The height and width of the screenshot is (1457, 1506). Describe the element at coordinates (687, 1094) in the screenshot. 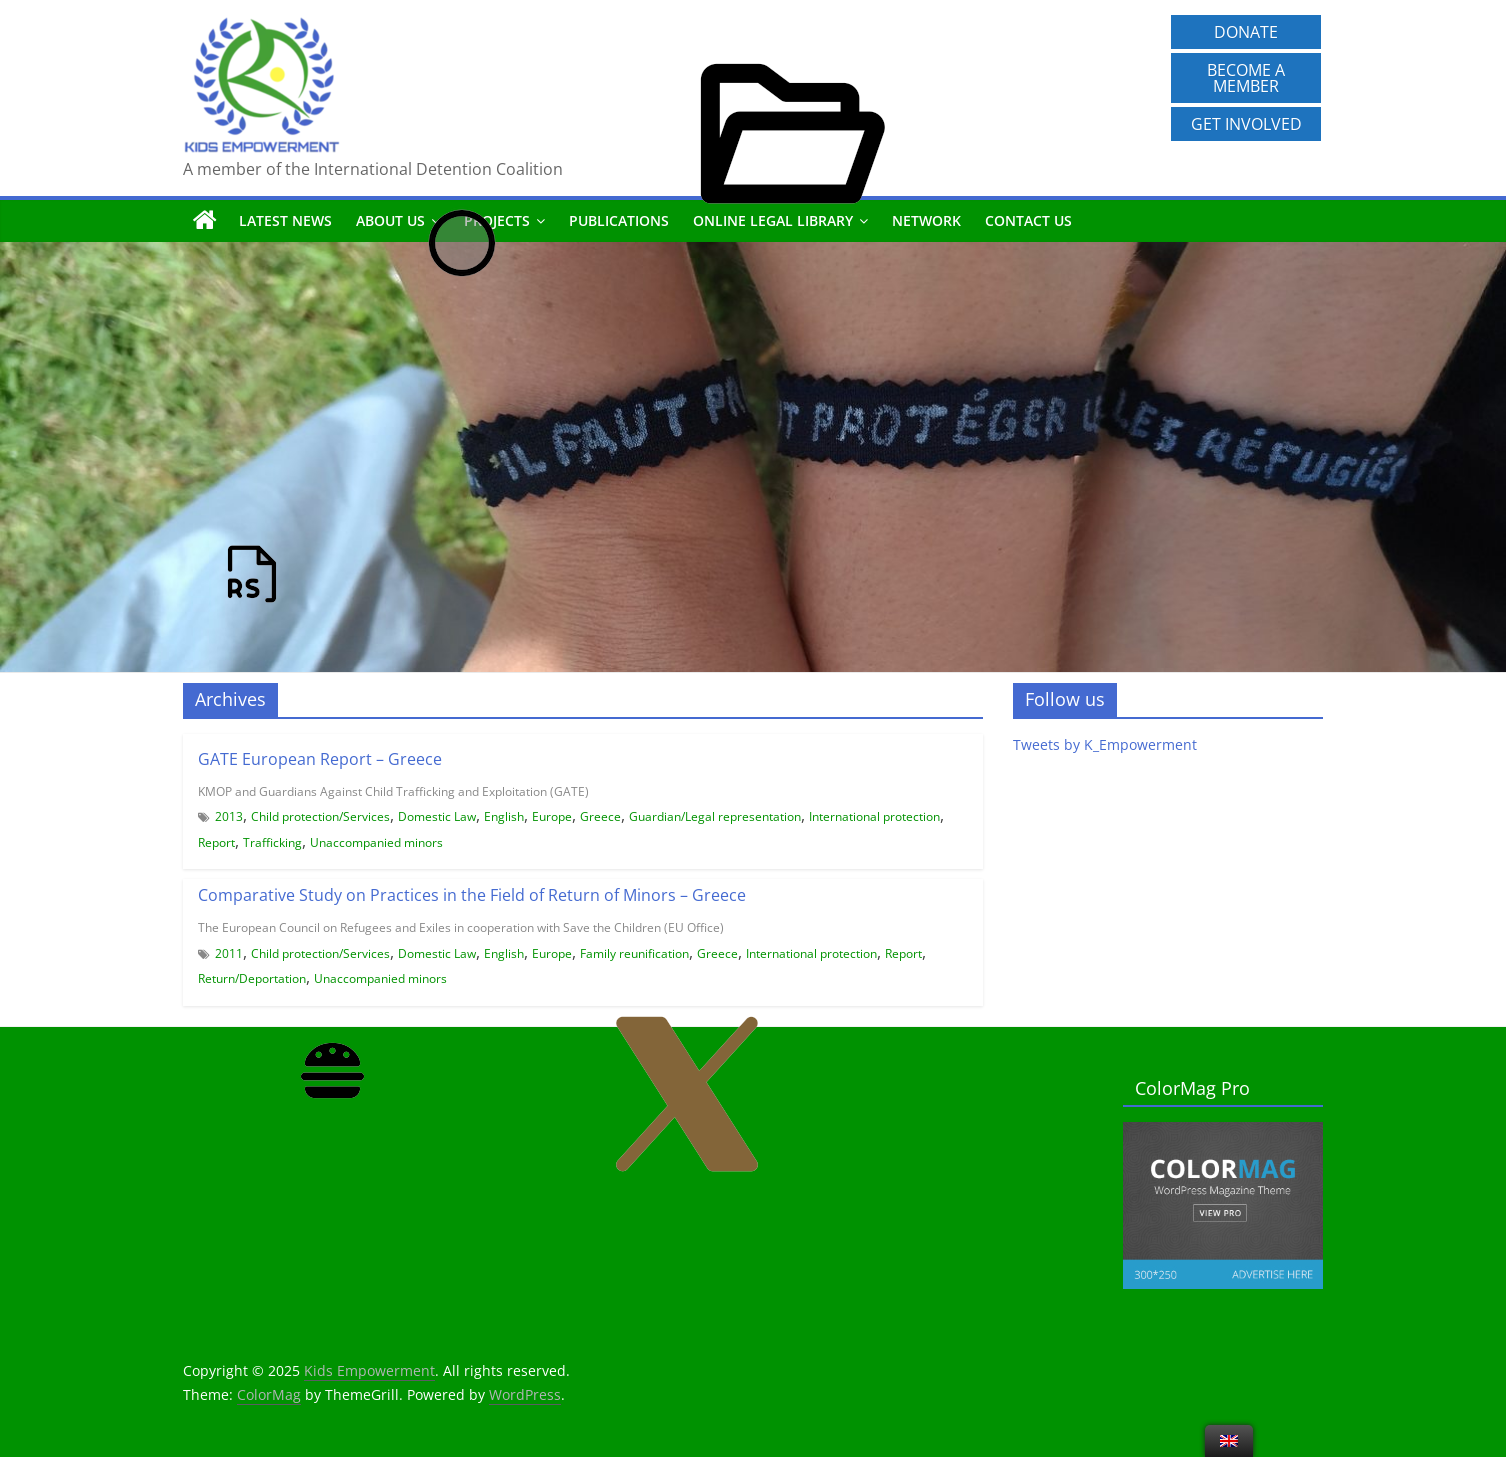

I see `open the X (formerly Twitter) app` at that location.